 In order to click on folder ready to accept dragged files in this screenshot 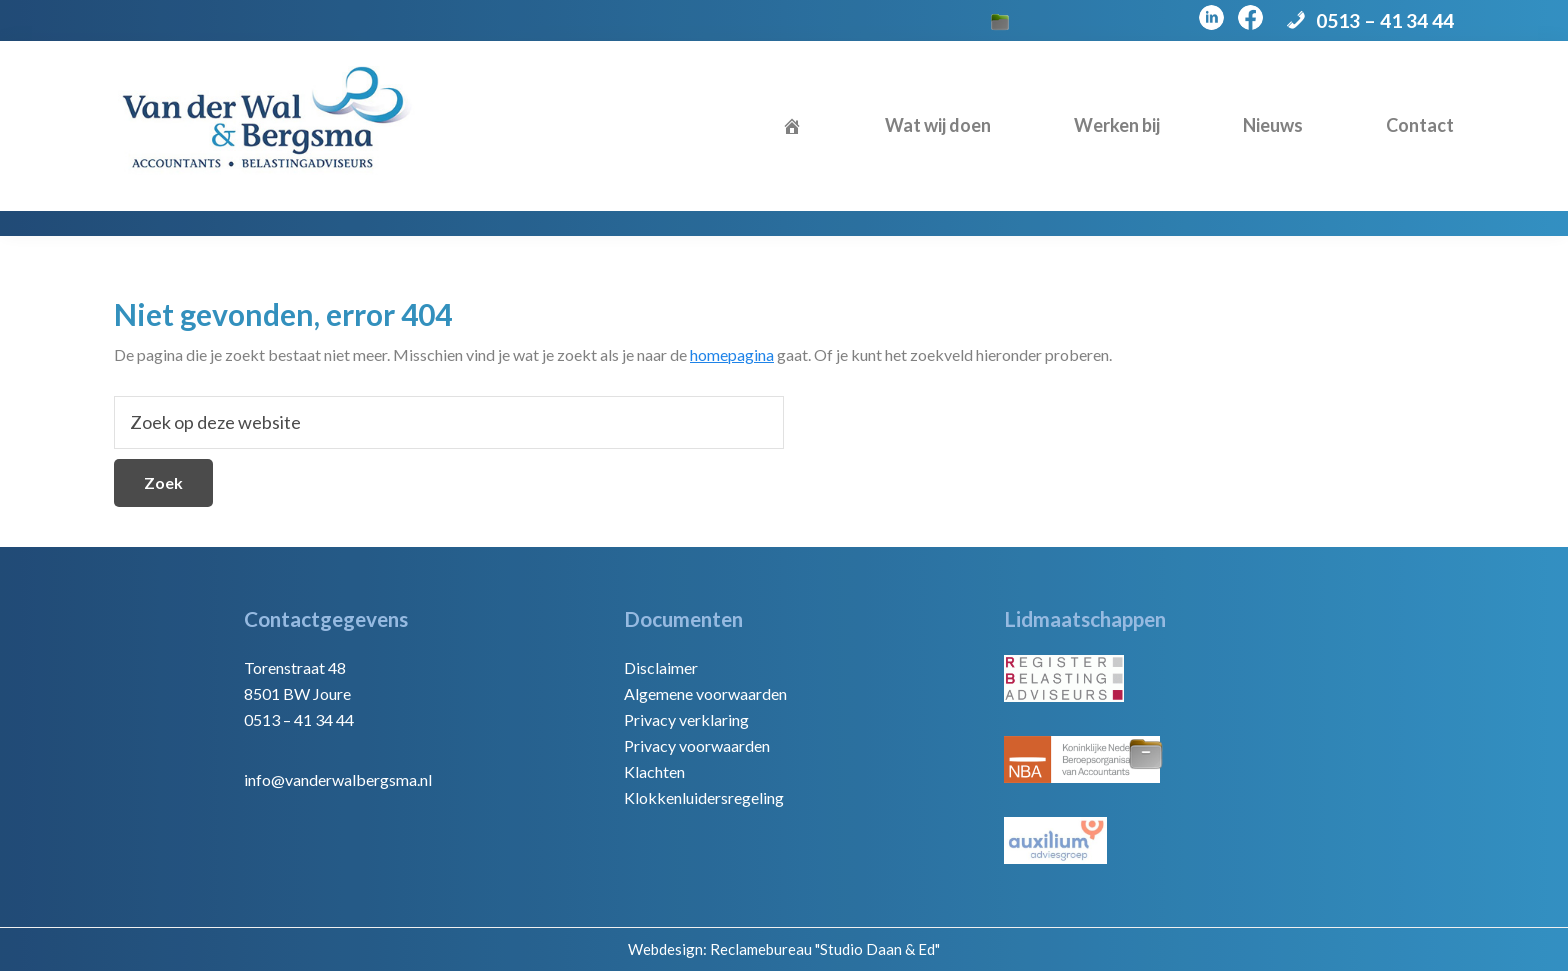, I will do `click(1000, 22)`.